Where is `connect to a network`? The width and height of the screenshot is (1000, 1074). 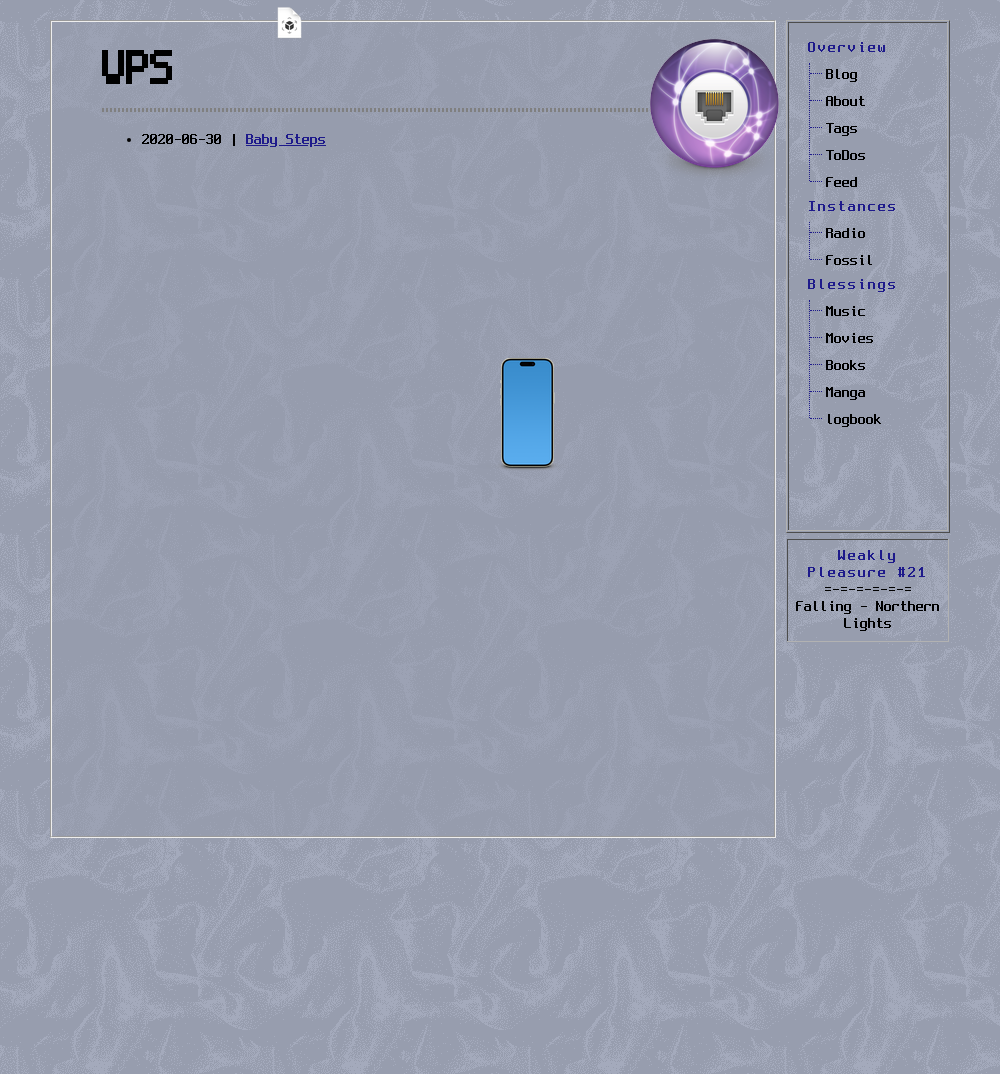 connect to a network is located at coordinates (715, 112).